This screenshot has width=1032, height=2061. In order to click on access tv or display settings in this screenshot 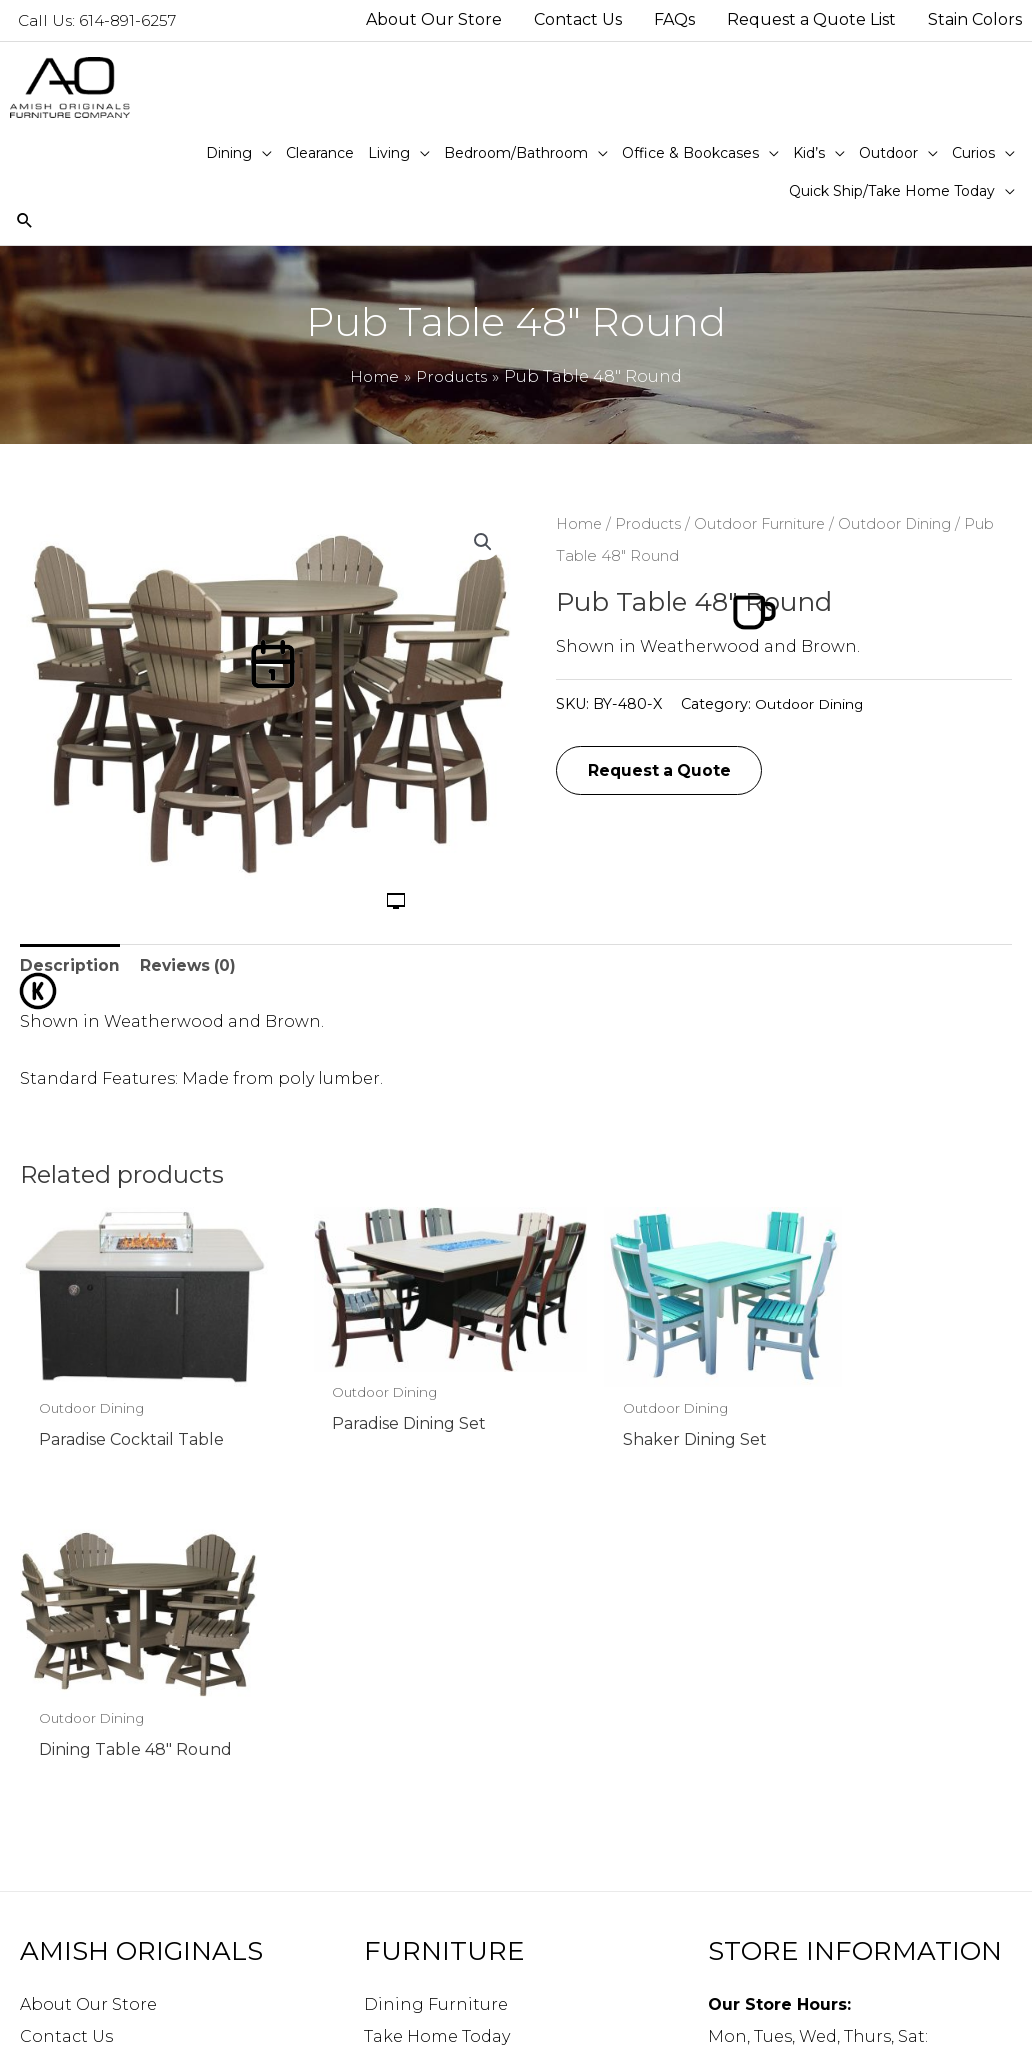, I will do `click(396, 901)`.